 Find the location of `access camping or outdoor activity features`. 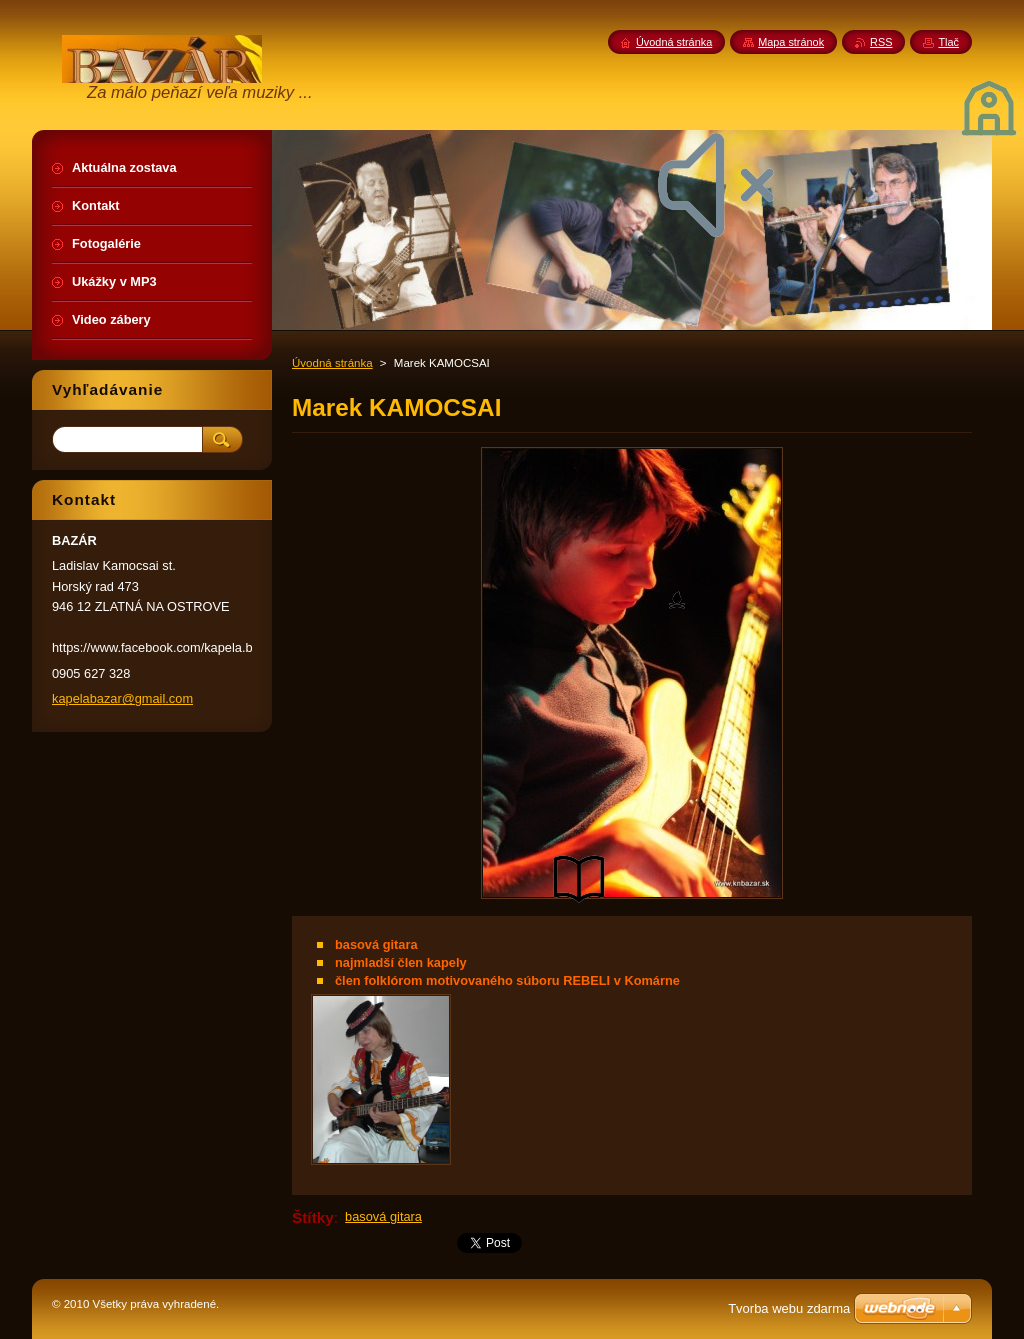

access camping or outdoor activity features is located at coordinates (677, 600).